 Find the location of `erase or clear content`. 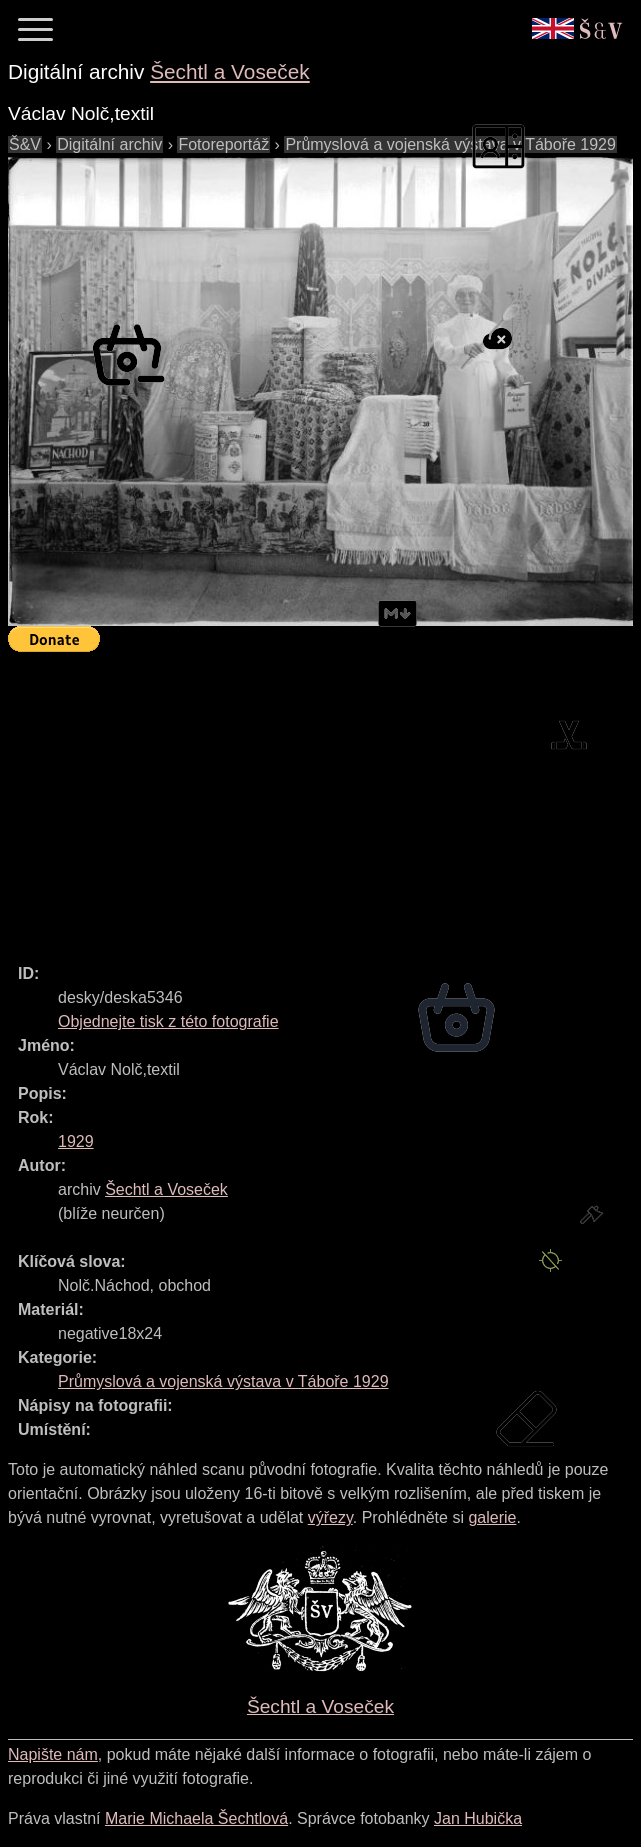

erase or clear content is located at coordinates (526, 1418).